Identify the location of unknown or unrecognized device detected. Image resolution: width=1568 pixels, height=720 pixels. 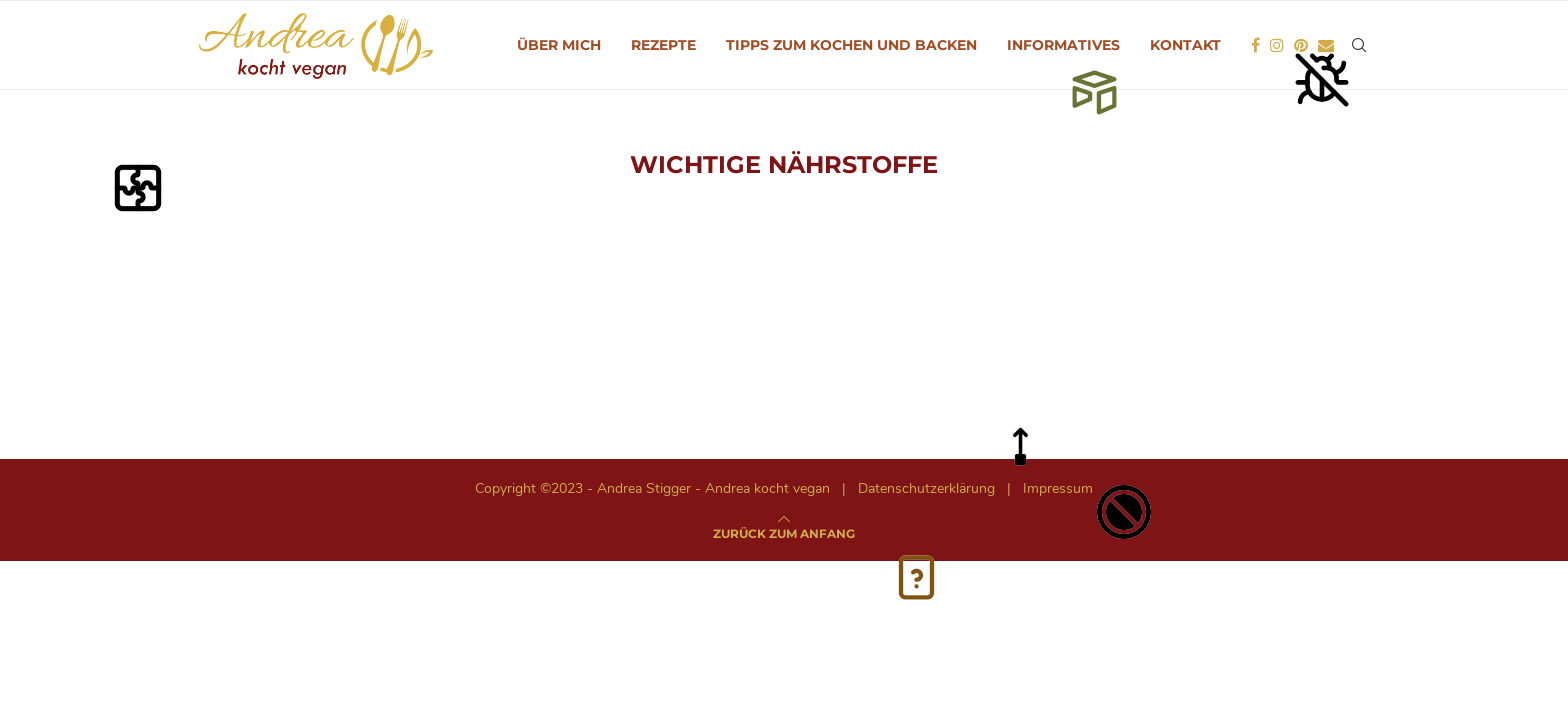
(916, 577).